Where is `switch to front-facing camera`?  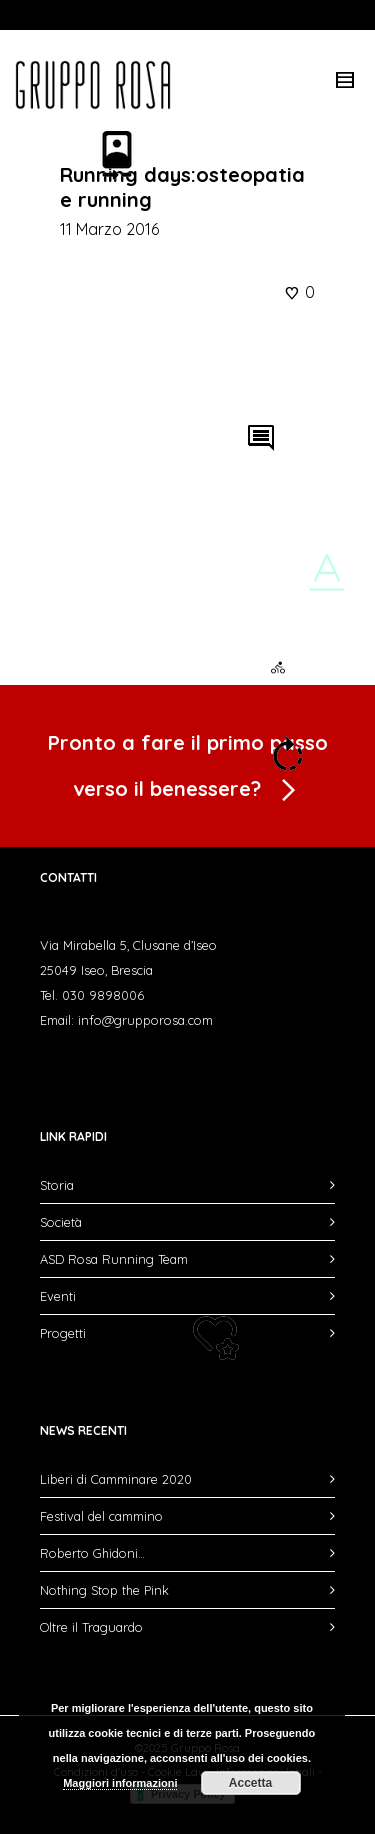 switch to front-facing camera is located at coordinates (117, 156).